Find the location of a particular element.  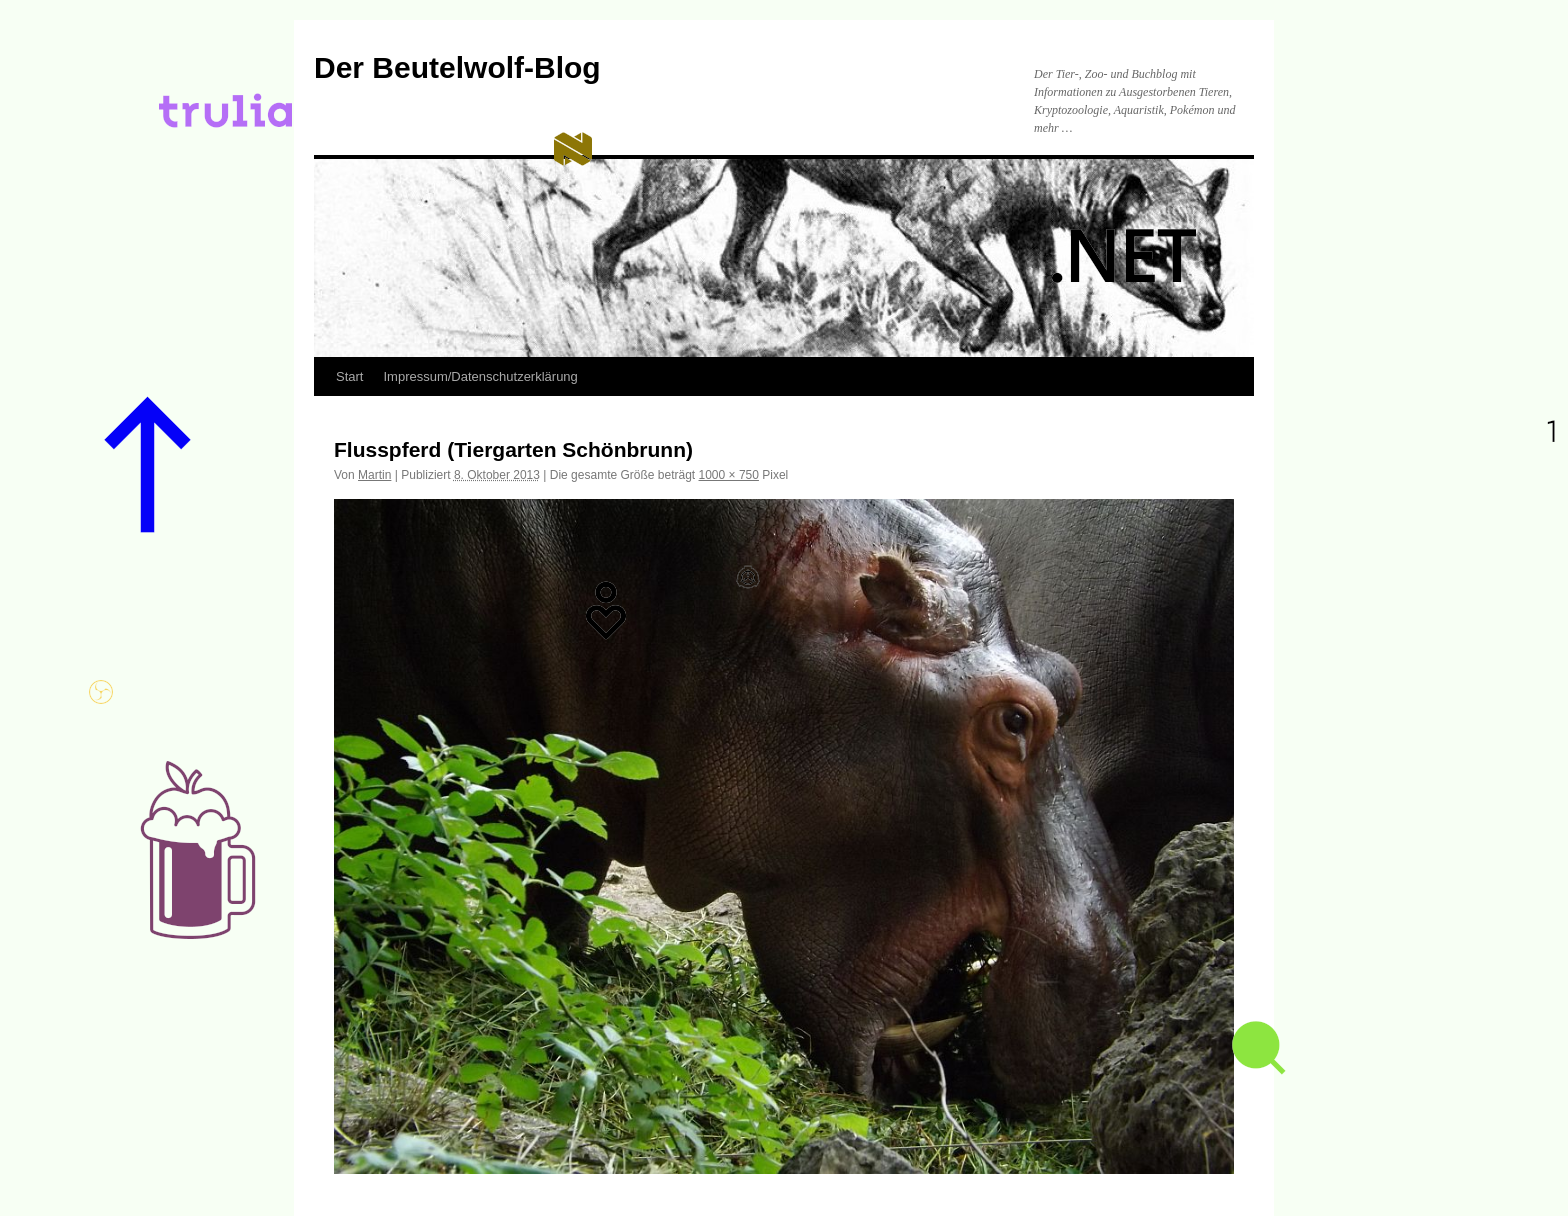

open the Trulia real estate app is located at coordinates (225, 110).